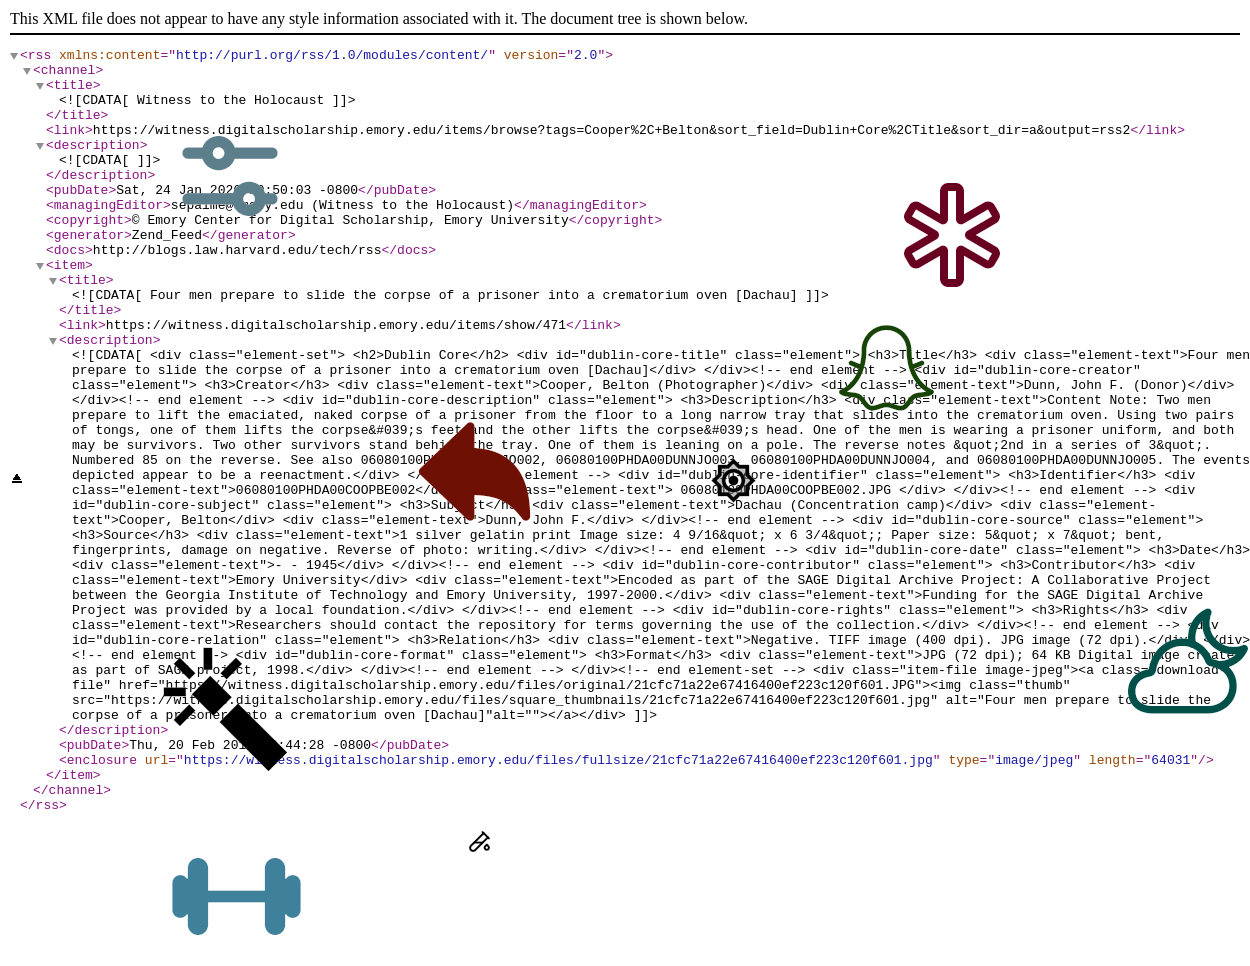 The image size is (1250, 966). I want to click on adjust settings or preferences, so click(230, 176).